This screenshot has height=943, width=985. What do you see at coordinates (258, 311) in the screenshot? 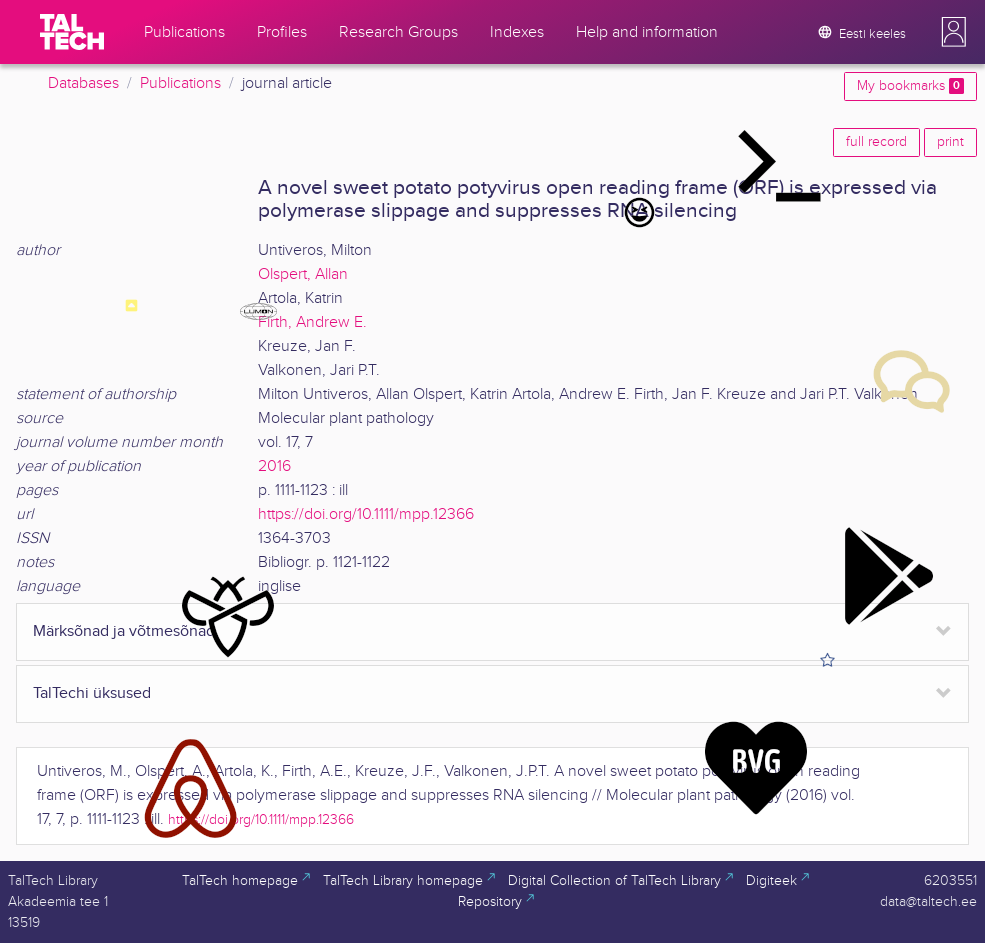
I see `lumon industries brand logo` at bounding box center [258, 311].